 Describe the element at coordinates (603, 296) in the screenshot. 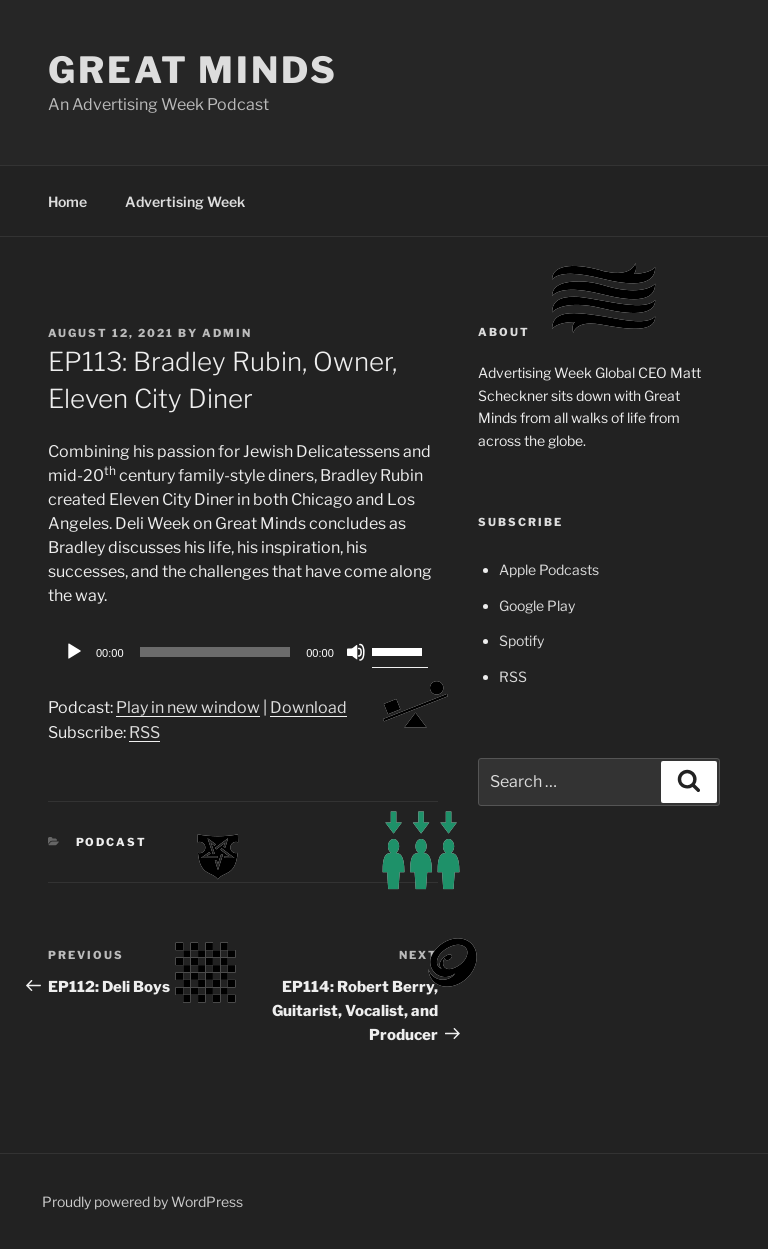

I see `indicates water or ocean-related content` at that location.